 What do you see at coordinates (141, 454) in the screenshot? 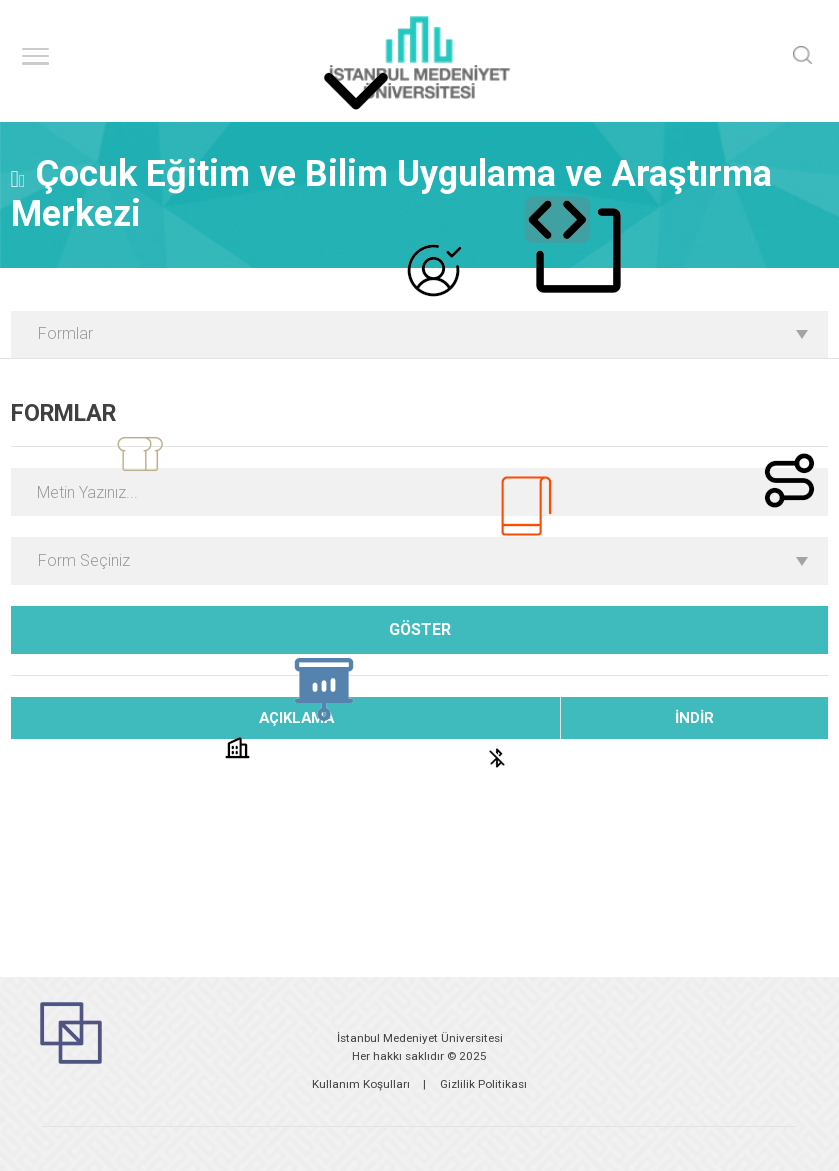
I see `browse bakery or bread products` at bounding box center [141, 454].